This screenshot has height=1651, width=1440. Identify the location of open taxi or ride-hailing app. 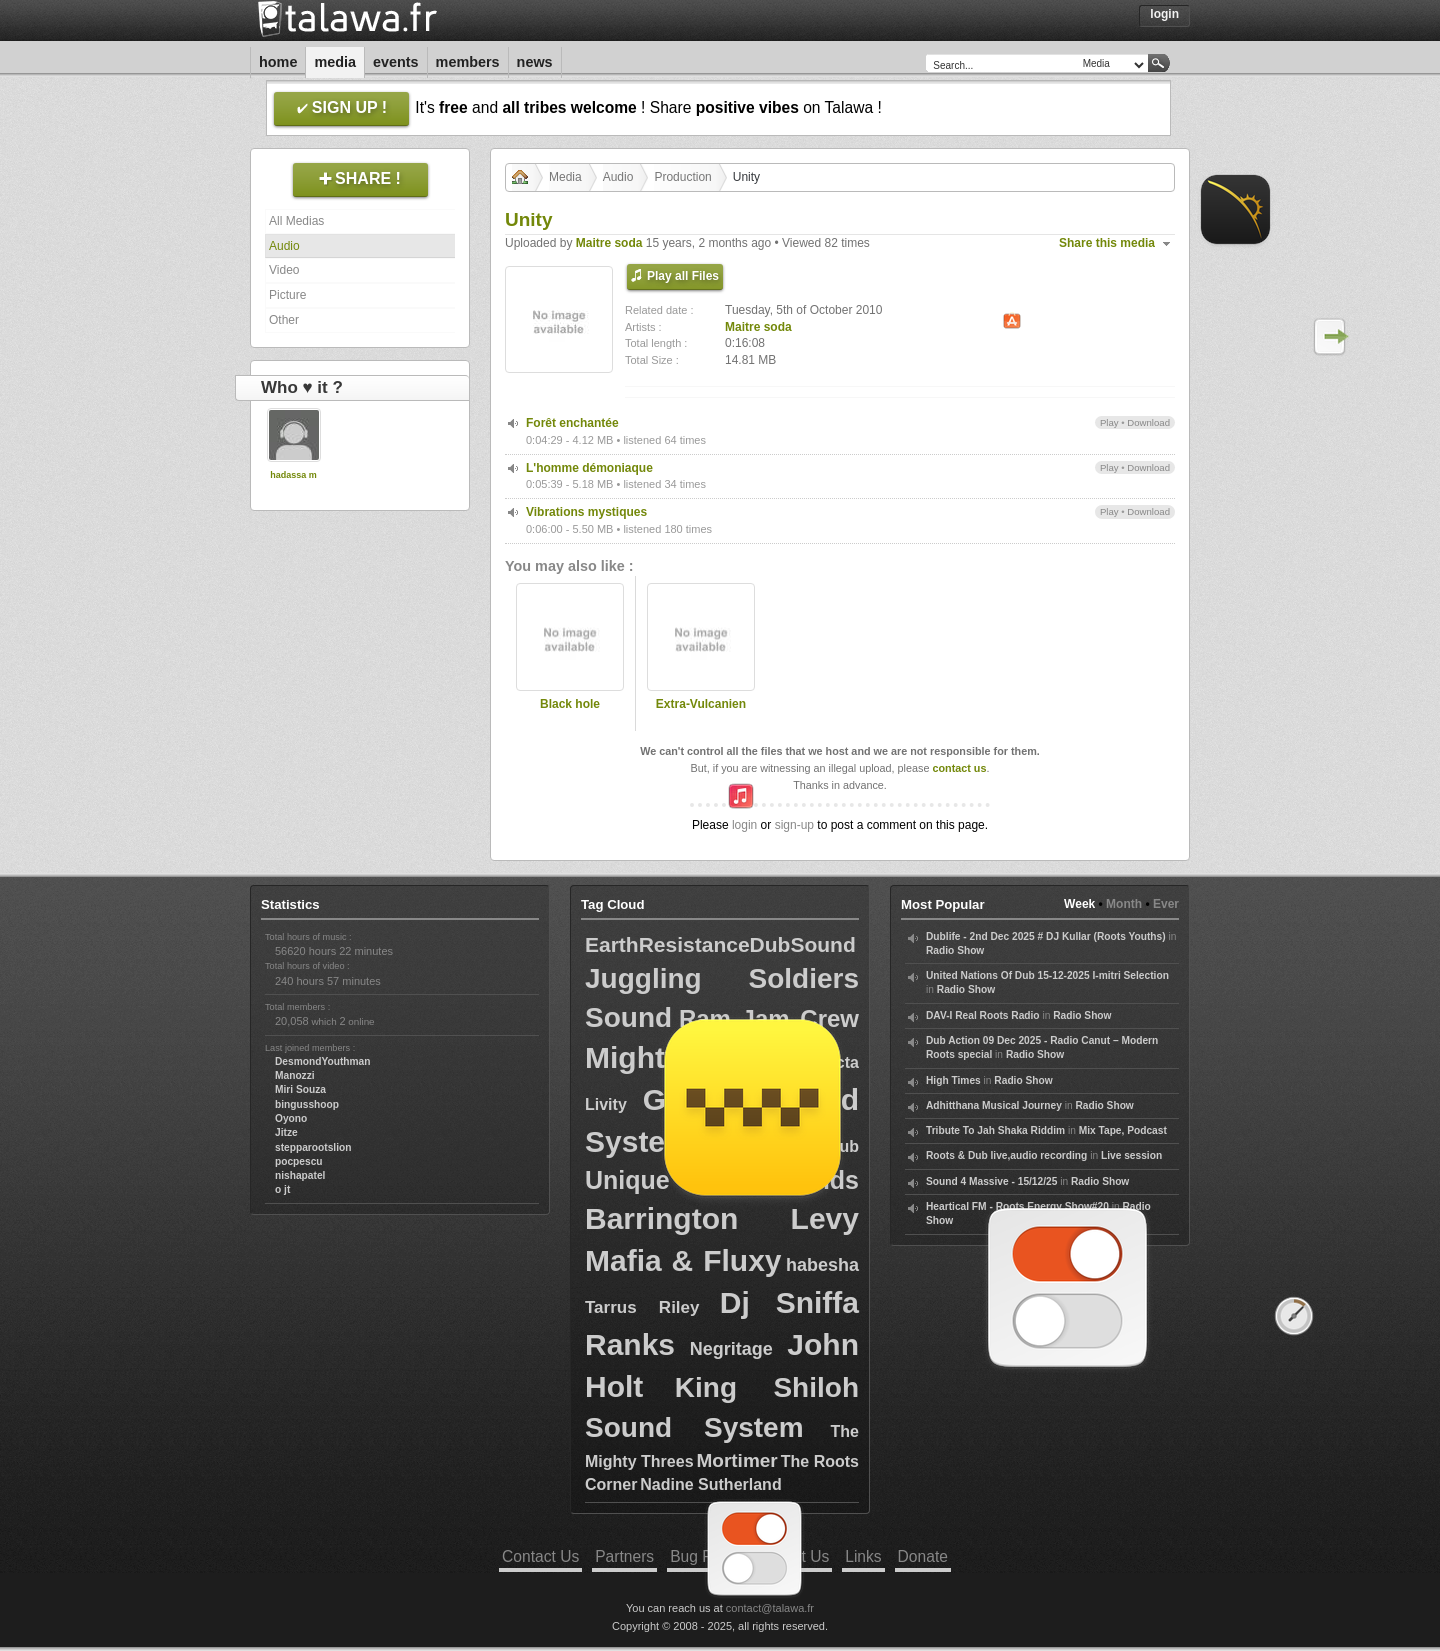
(752, 1107).